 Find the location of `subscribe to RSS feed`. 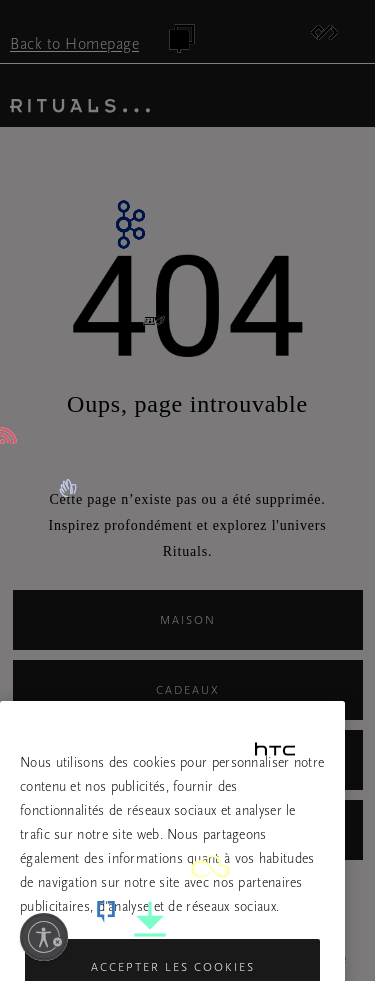

subscribe to RSS feed is located at coordinates (8, 435).